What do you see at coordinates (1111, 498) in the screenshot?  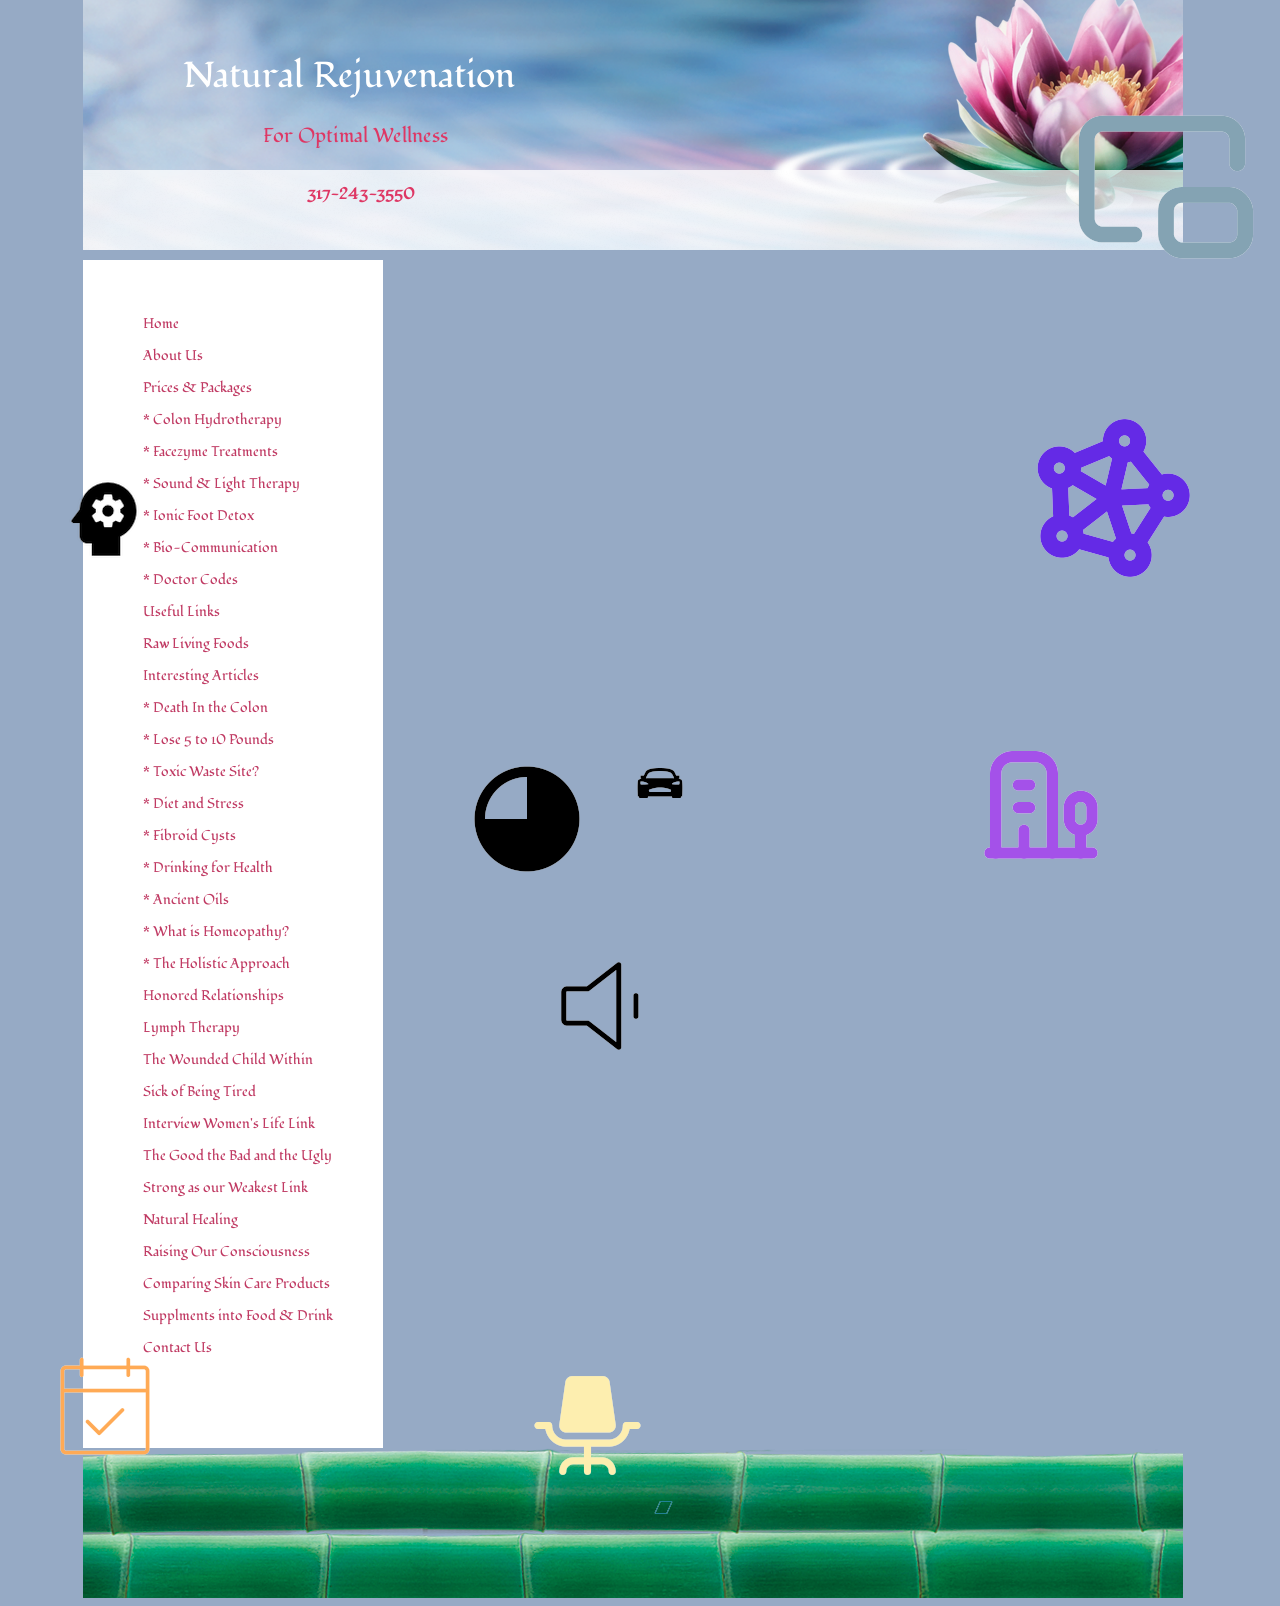 I see `connect to the fediverse network` at bounding box center [1111, 498].